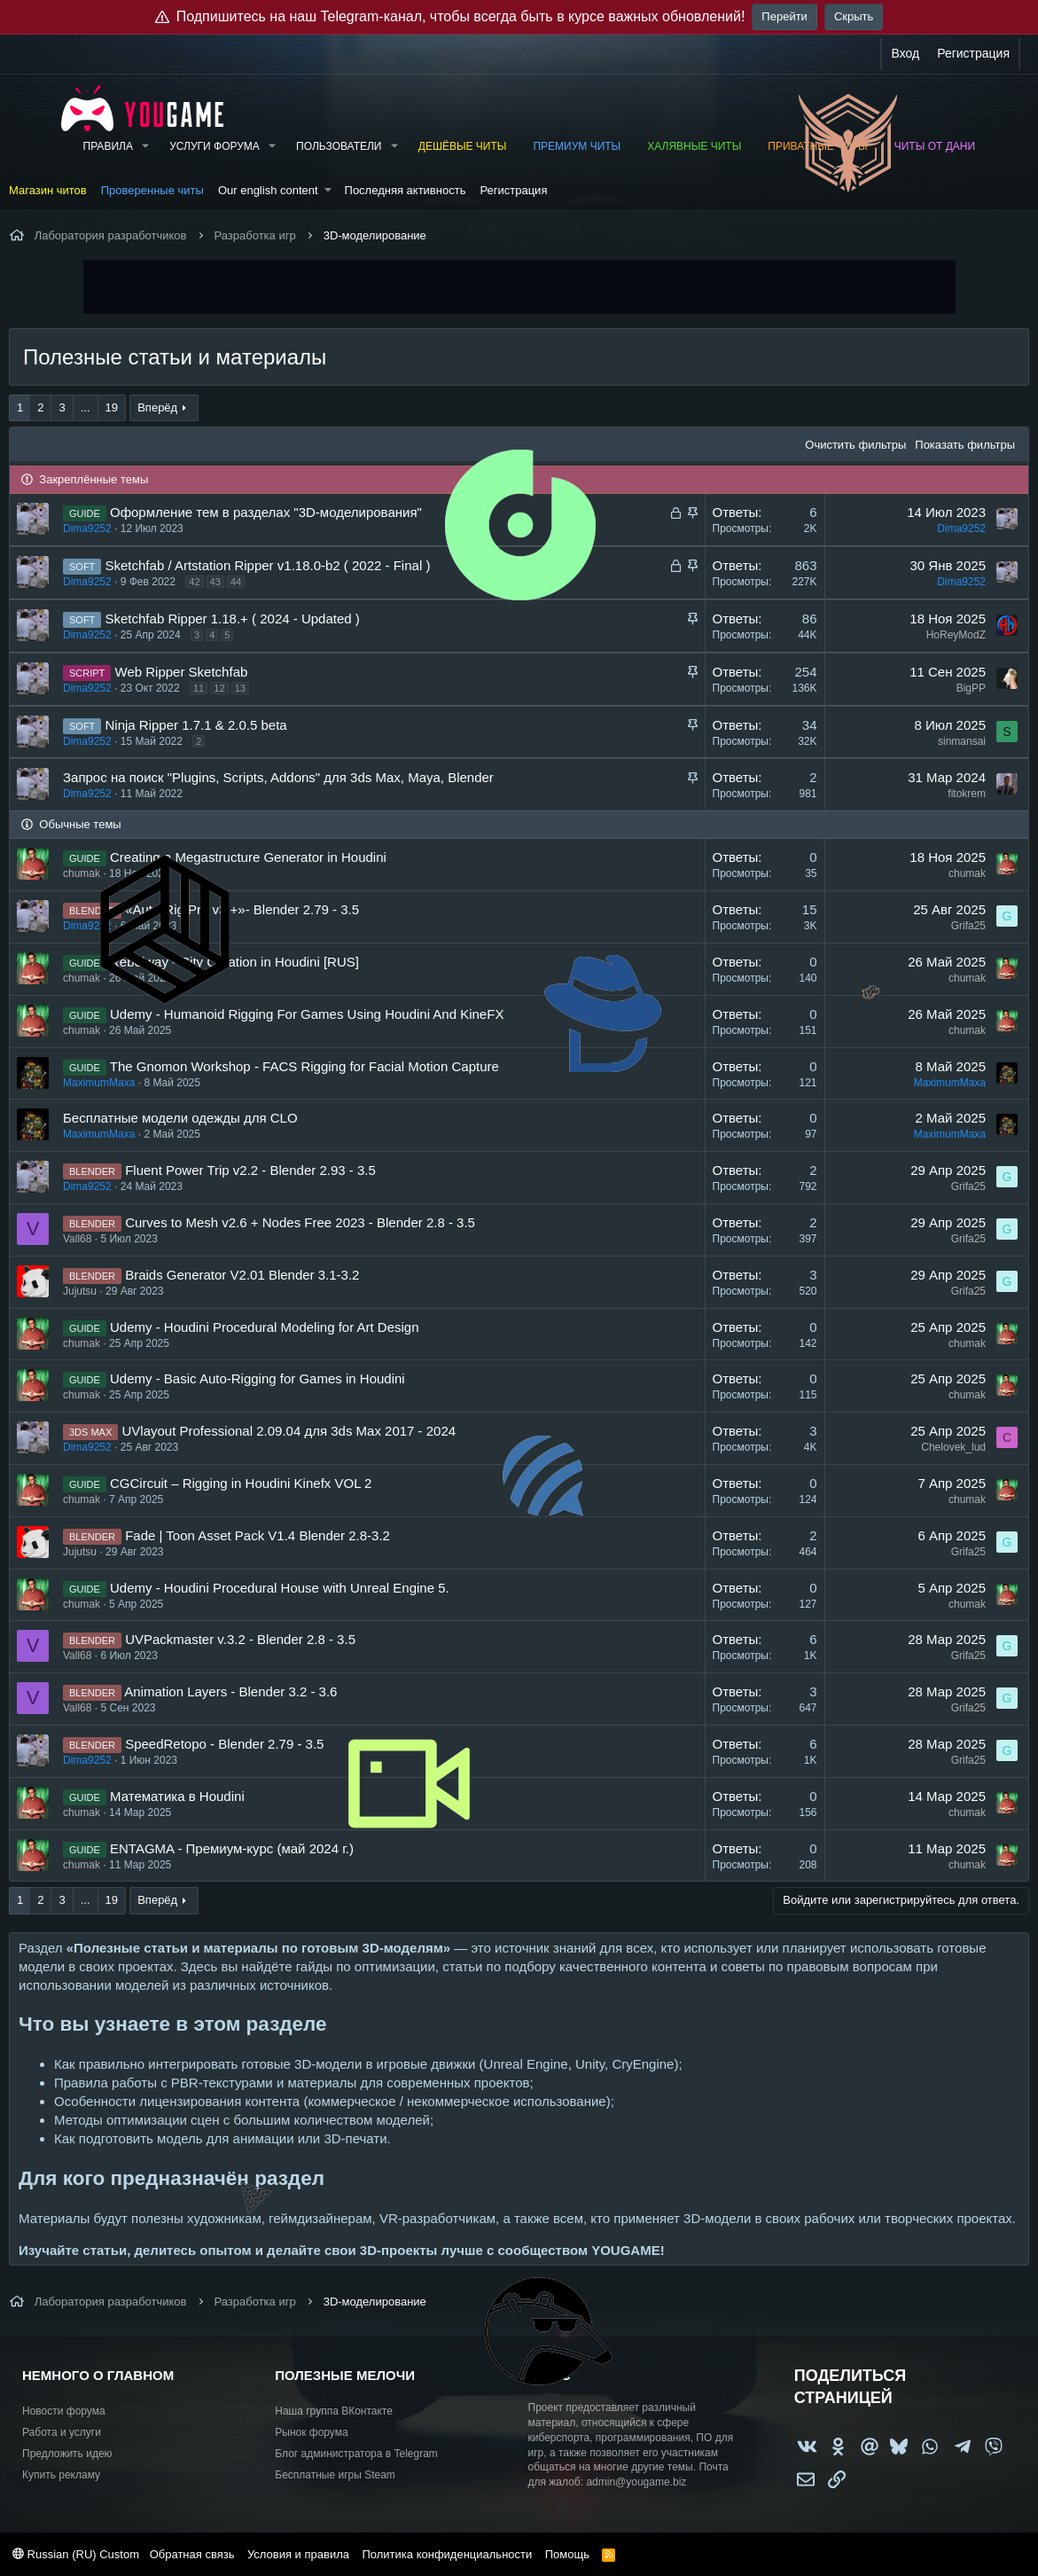 The height and width of the screenshot is (2576, 1038). What do you see at coordinates (165, 929) in the screenshot?
I see `open badges platform logo` at bounding box center [165, 929].